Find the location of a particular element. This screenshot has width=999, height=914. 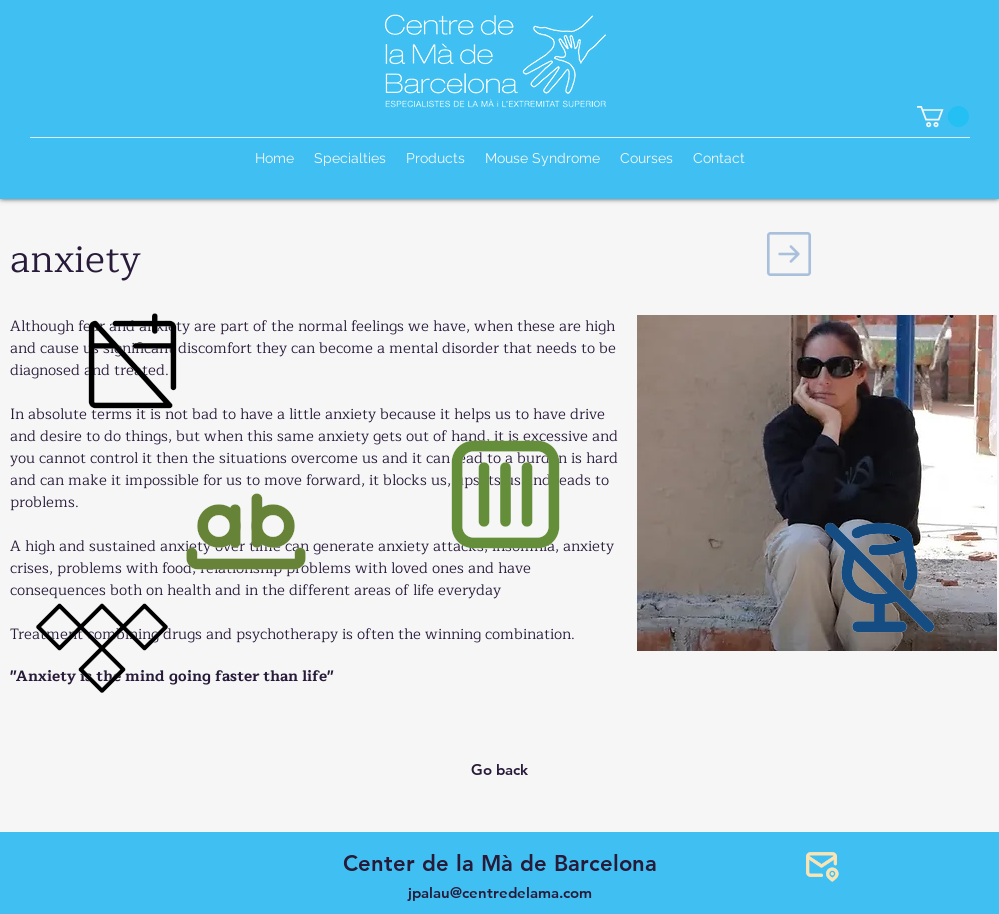

view location-tagged emails is located at coordinates (821, 864).